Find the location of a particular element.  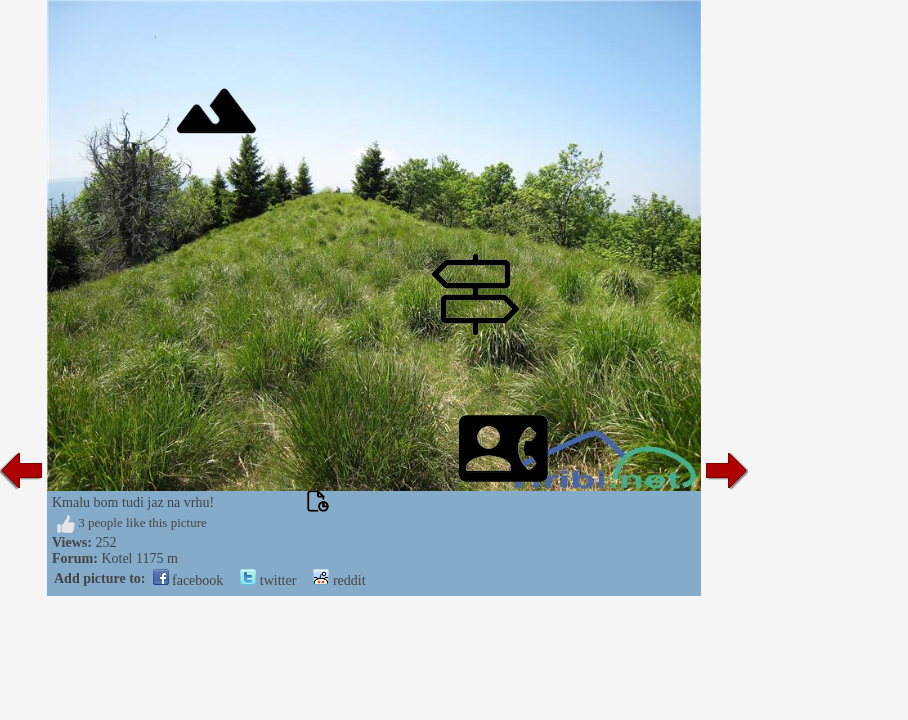

view contact's phone number is located at coordinates (503, 448).